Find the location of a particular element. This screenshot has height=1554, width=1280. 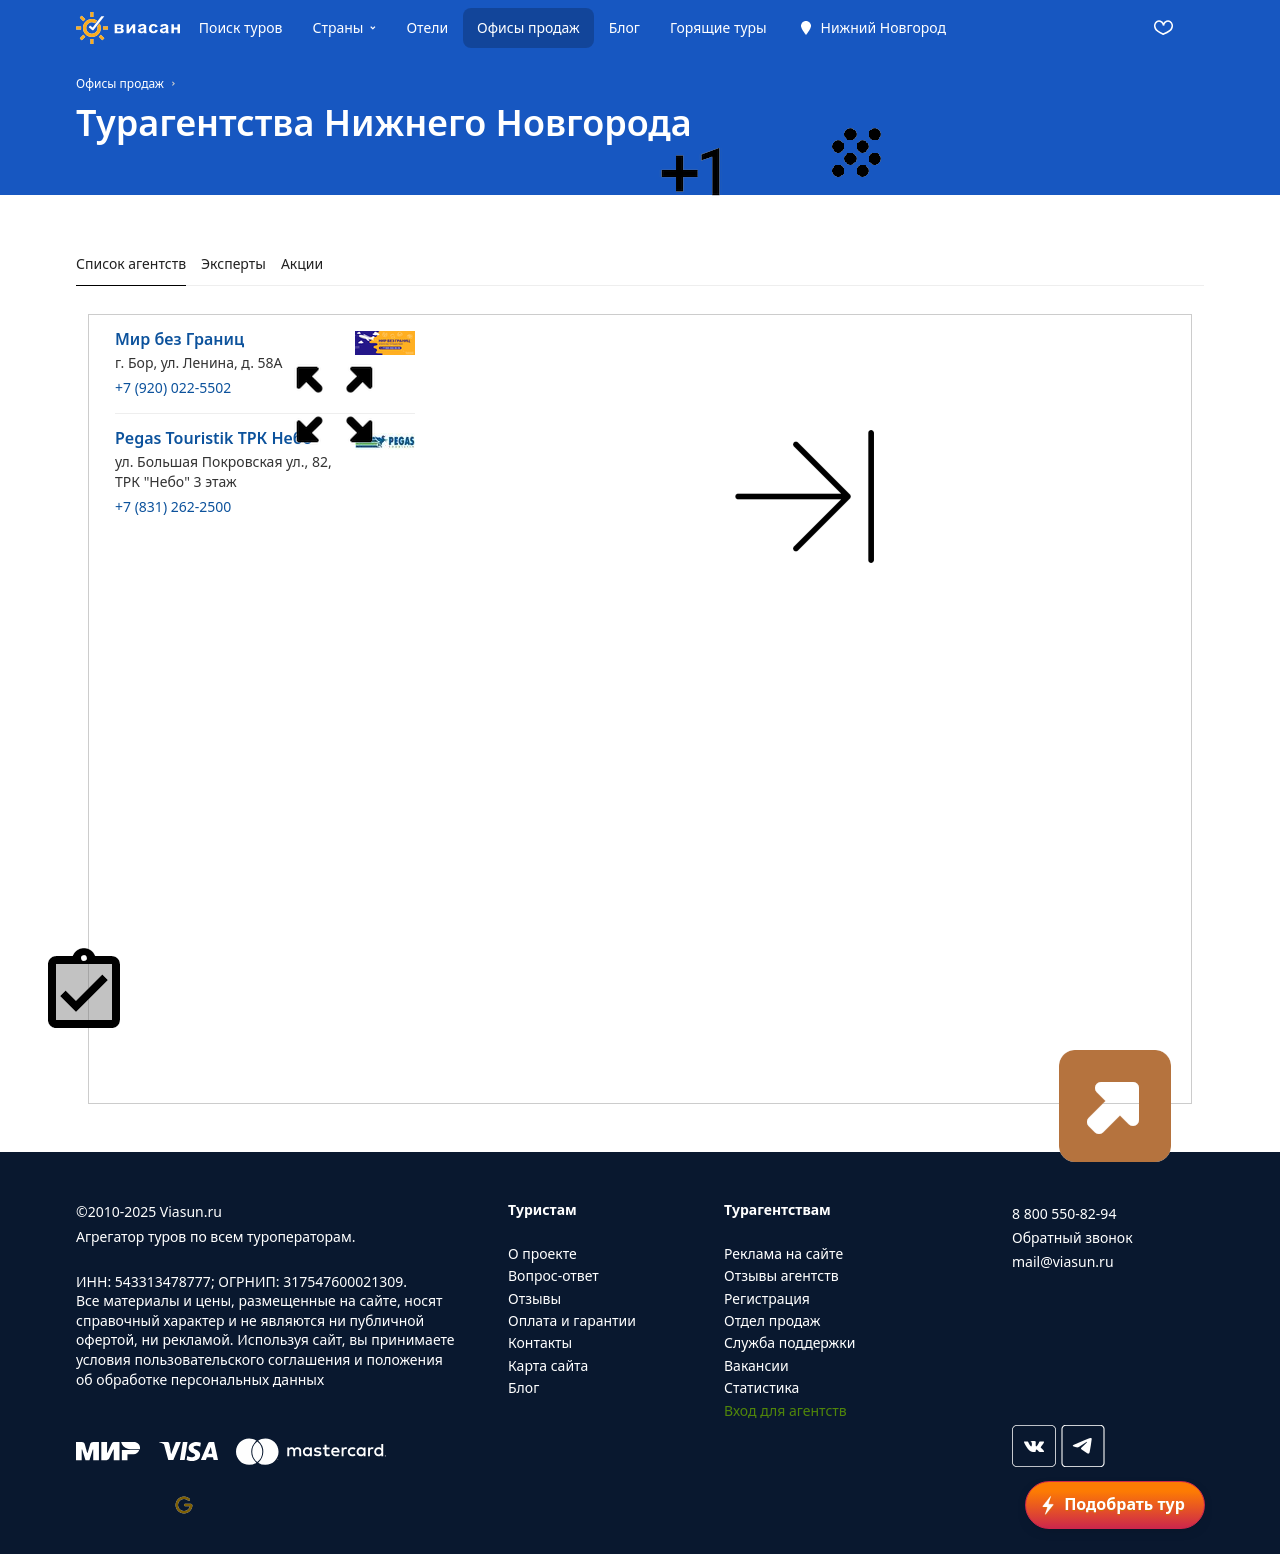

open link in a new tab or window is located at coordinates (1115, 1106).